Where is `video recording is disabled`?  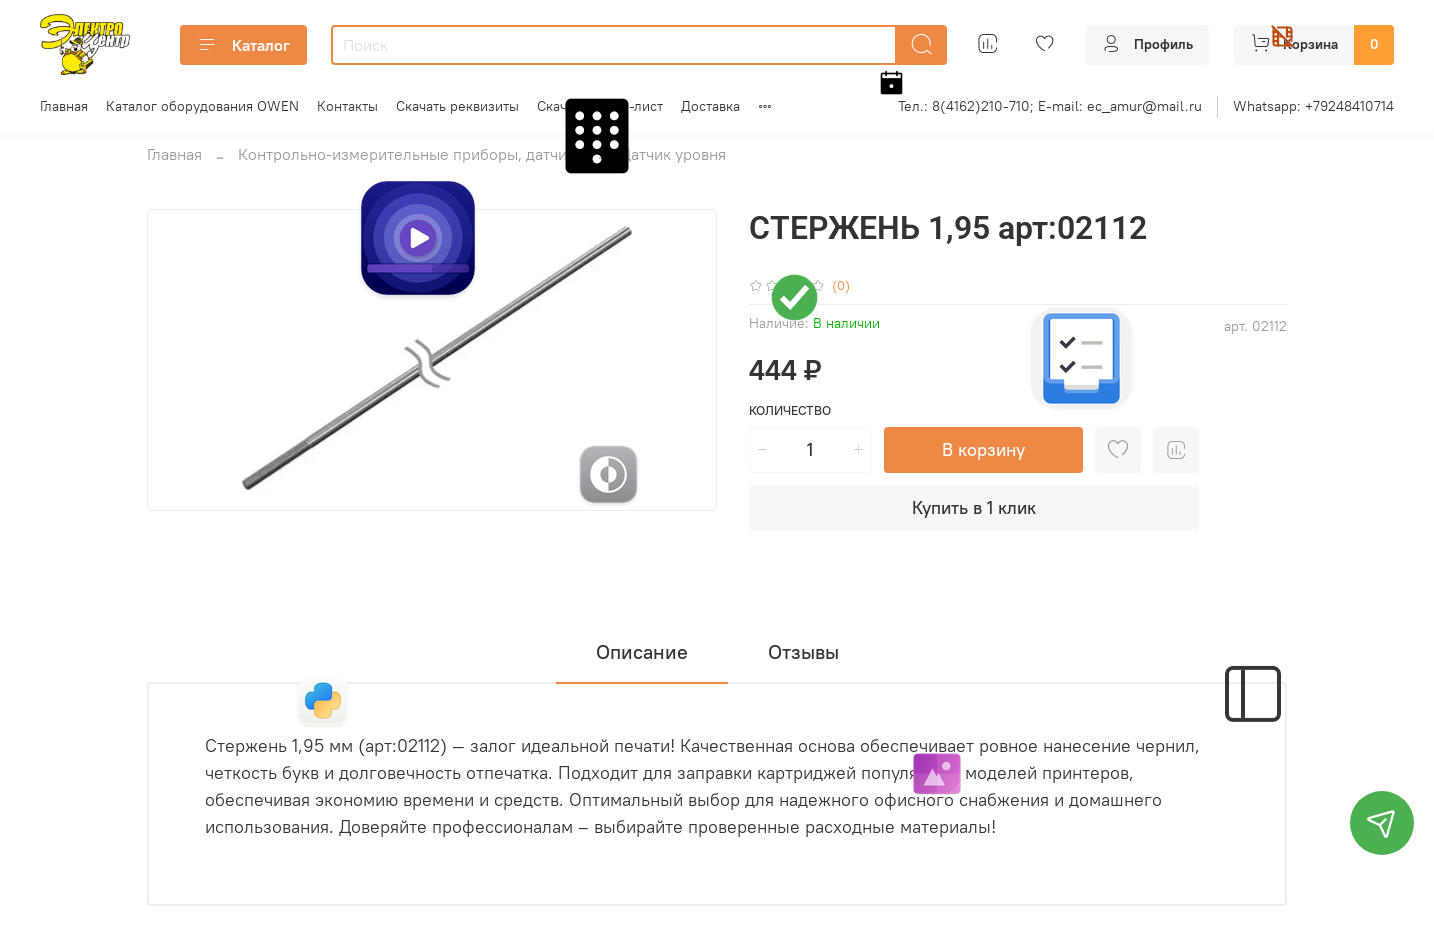 video recording is disabled is located at coordinates (1282, 36).